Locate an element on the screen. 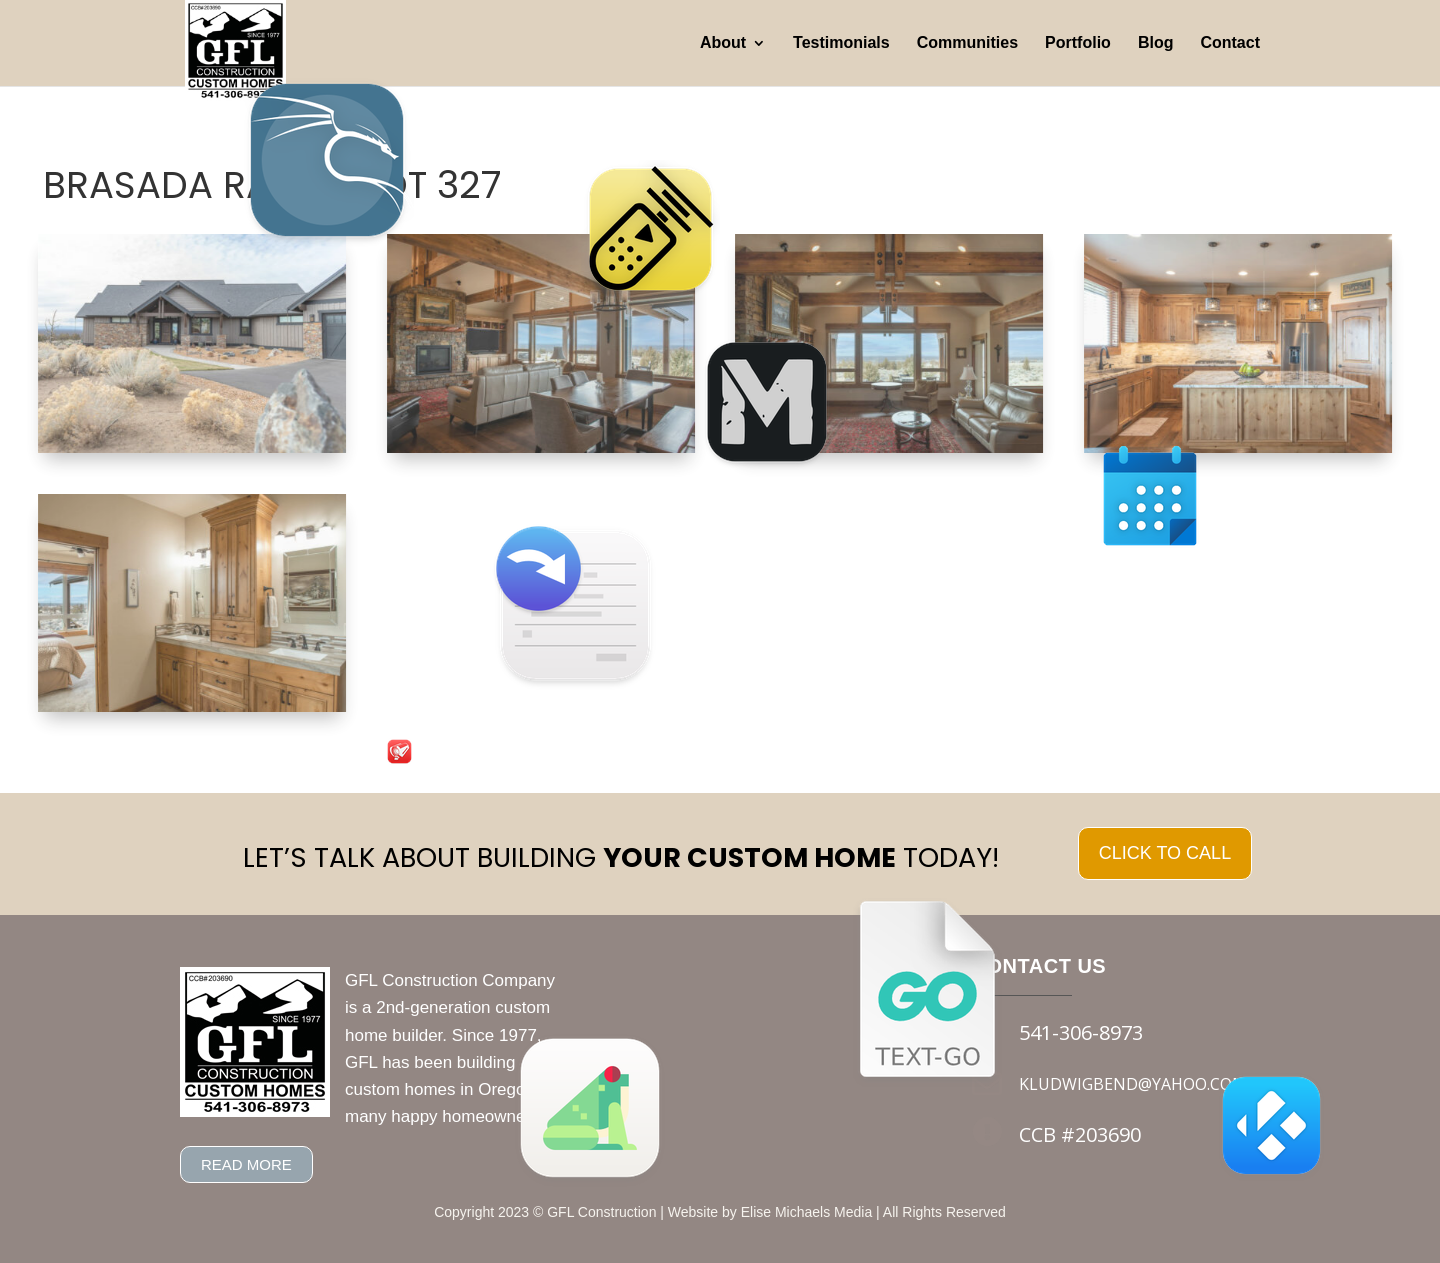  open the calendar app is located at coordinates (1150, 499).